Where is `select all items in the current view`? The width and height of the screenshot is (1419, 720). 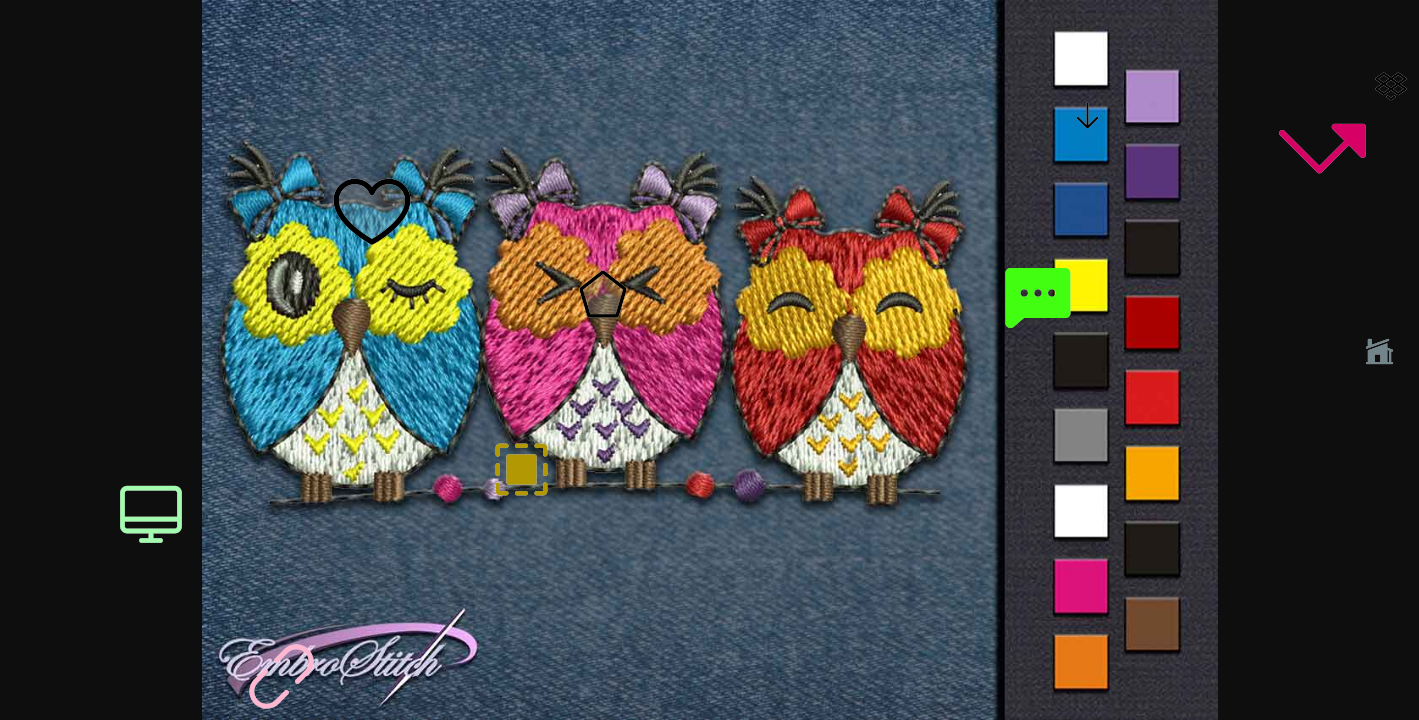
select all items in the current view is located at coordinates (521, 469).